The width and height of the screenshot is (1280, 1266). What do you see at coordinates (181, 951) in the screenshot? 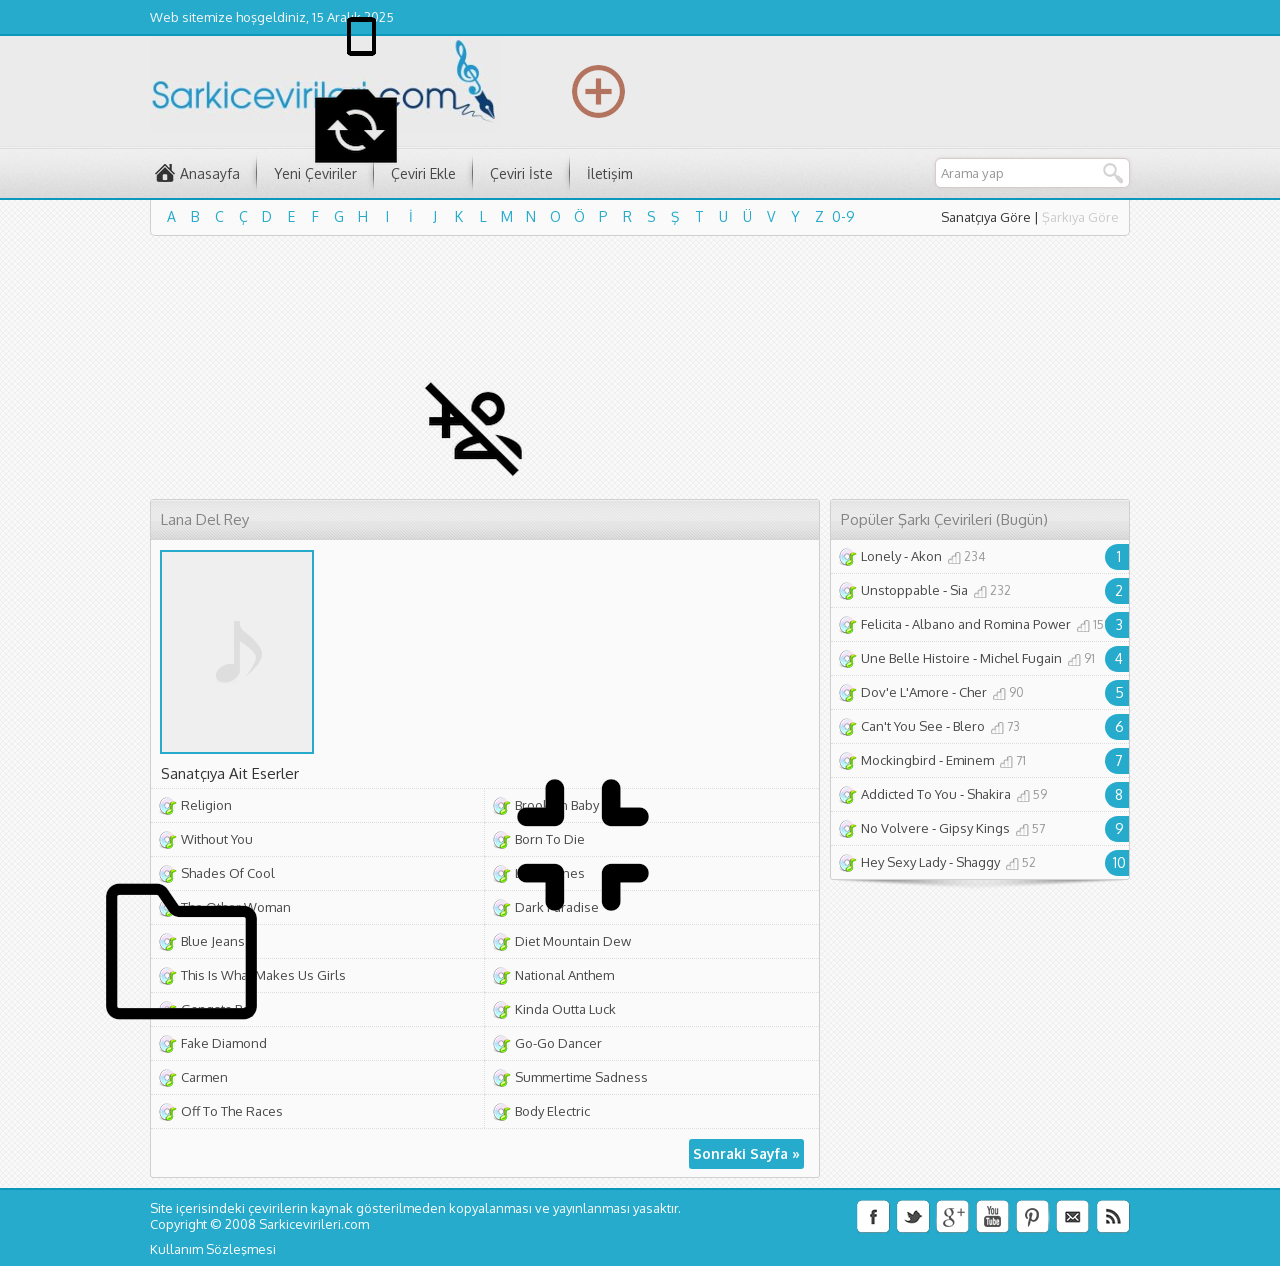
I see `open folder or directory` at bounding box center [181, 951].